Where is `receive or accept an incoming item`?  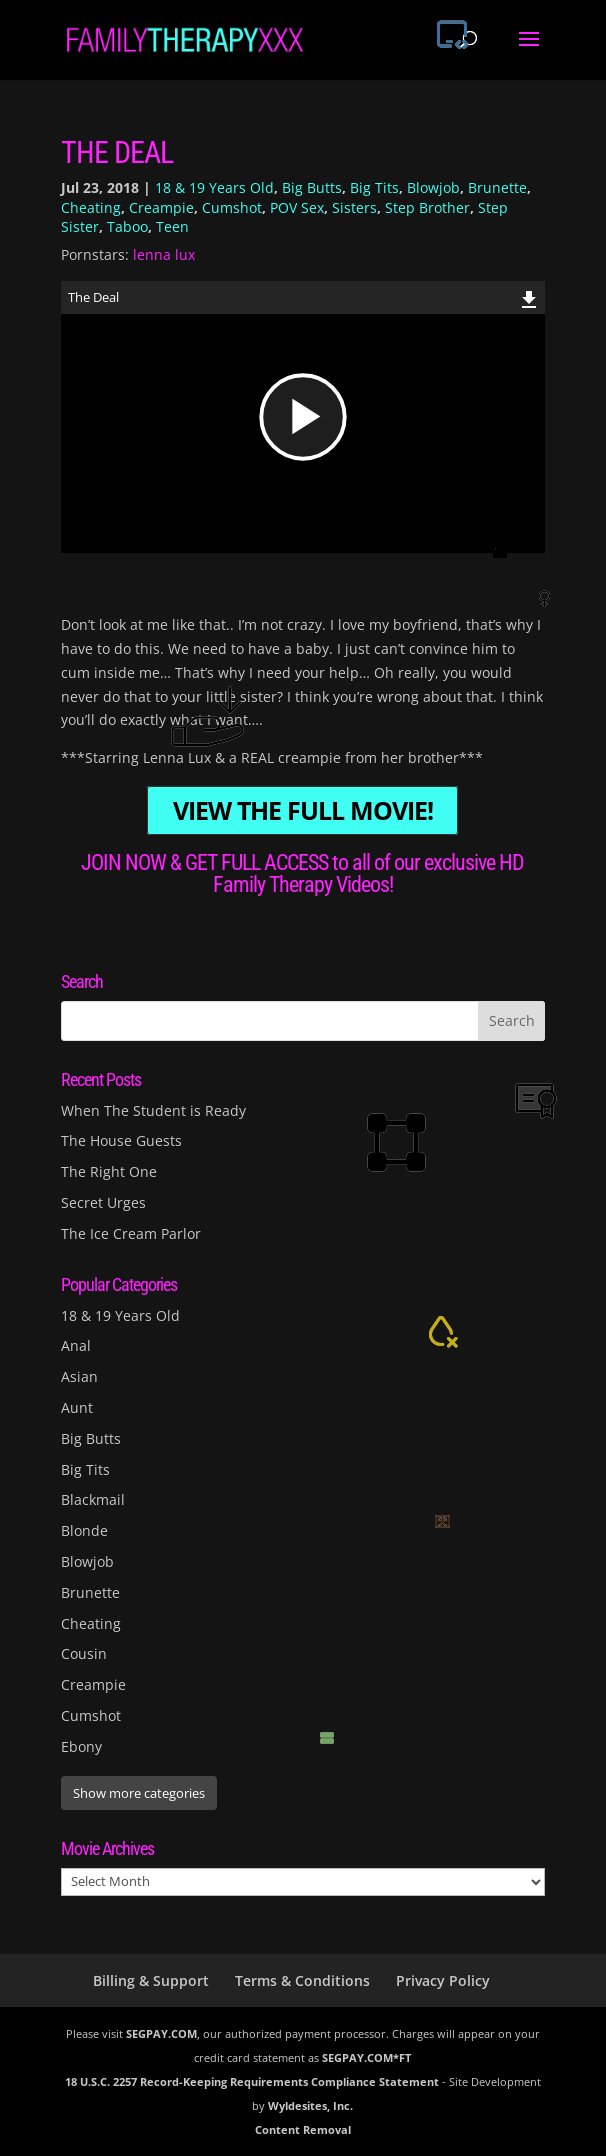
receive or accept an incoming item is located at coordinates (210, 720).